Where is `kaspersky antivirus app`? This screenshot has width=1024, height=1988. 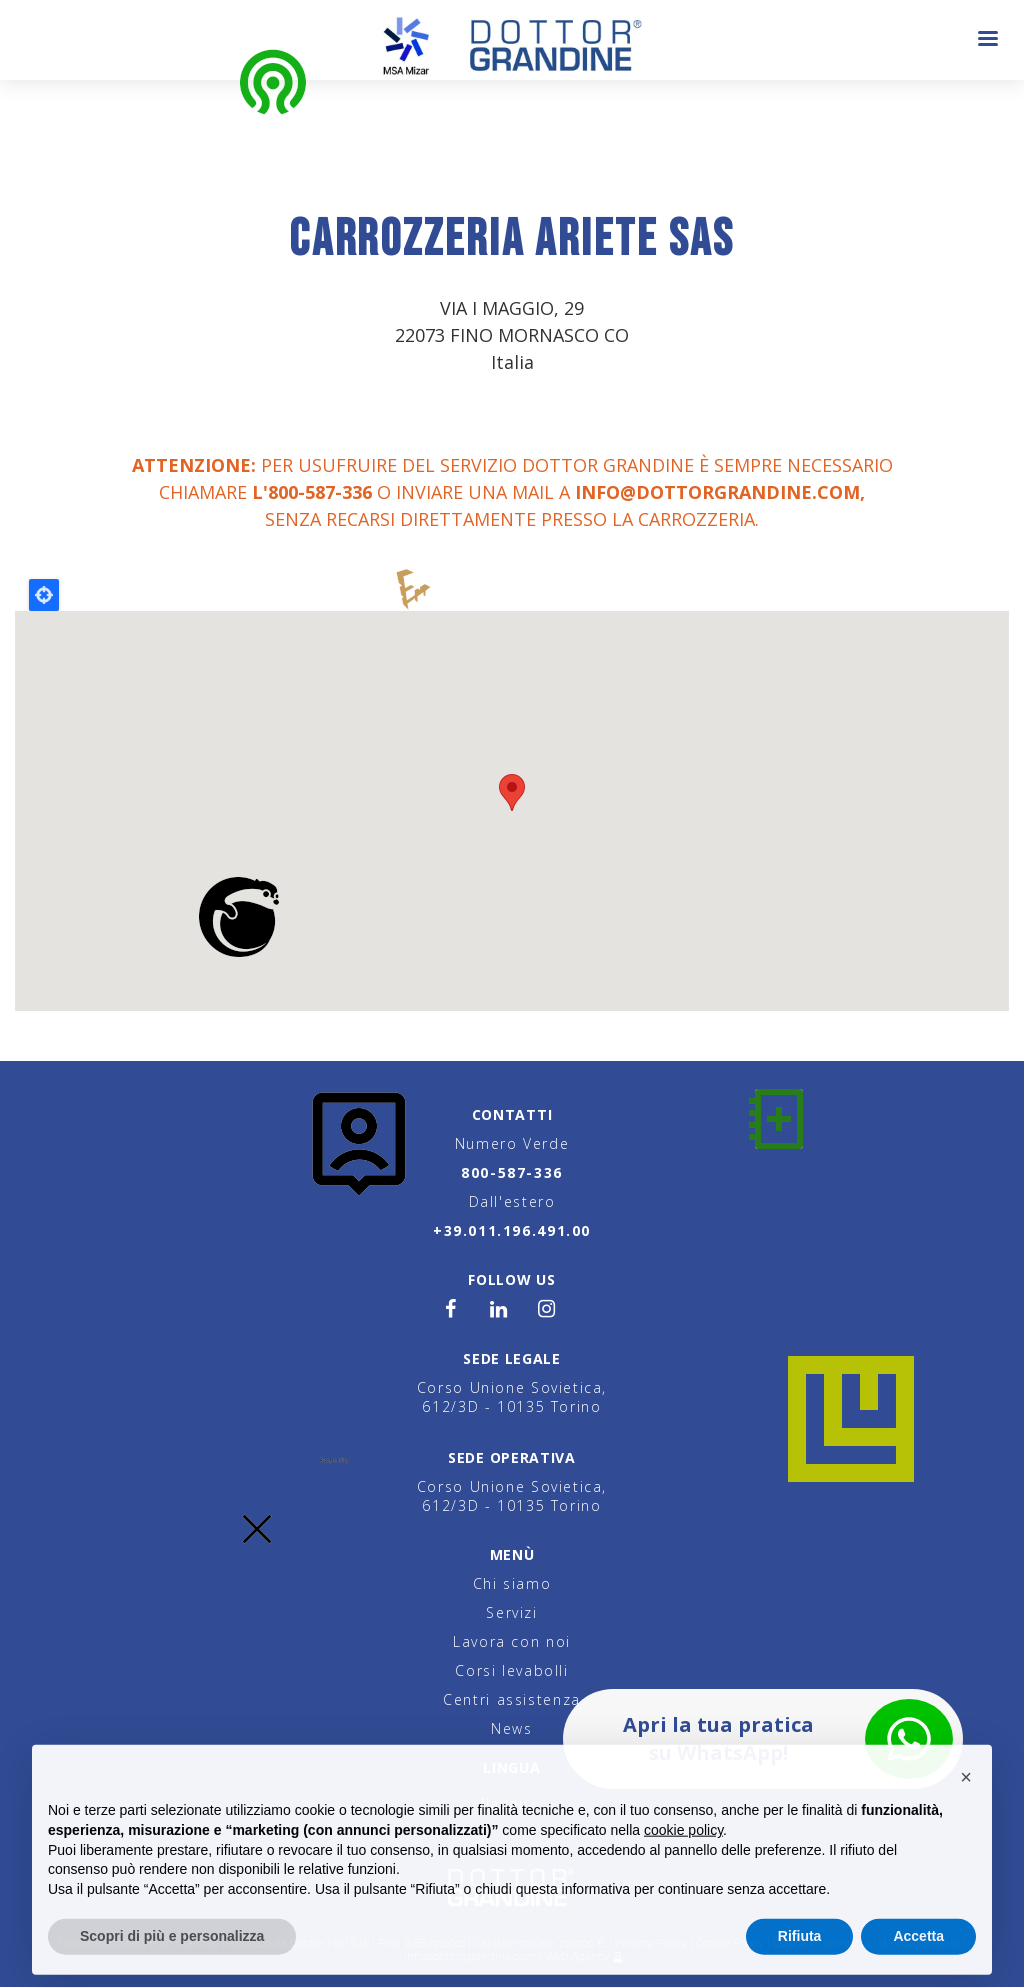
kaspersky antivirus app is located at coordinates (334, 1460).